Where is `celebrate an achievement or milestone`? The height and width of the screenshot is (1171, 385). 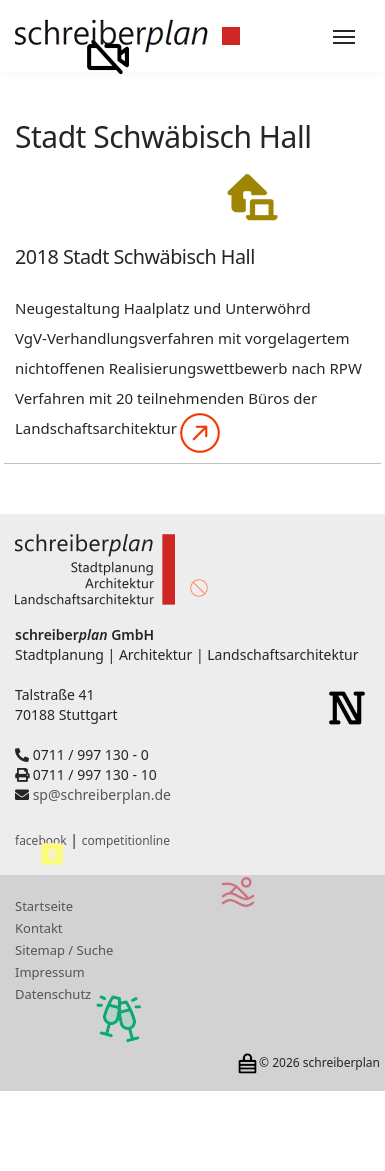 celebrate an achievement or milestone is located at coordinates (119, 1018).